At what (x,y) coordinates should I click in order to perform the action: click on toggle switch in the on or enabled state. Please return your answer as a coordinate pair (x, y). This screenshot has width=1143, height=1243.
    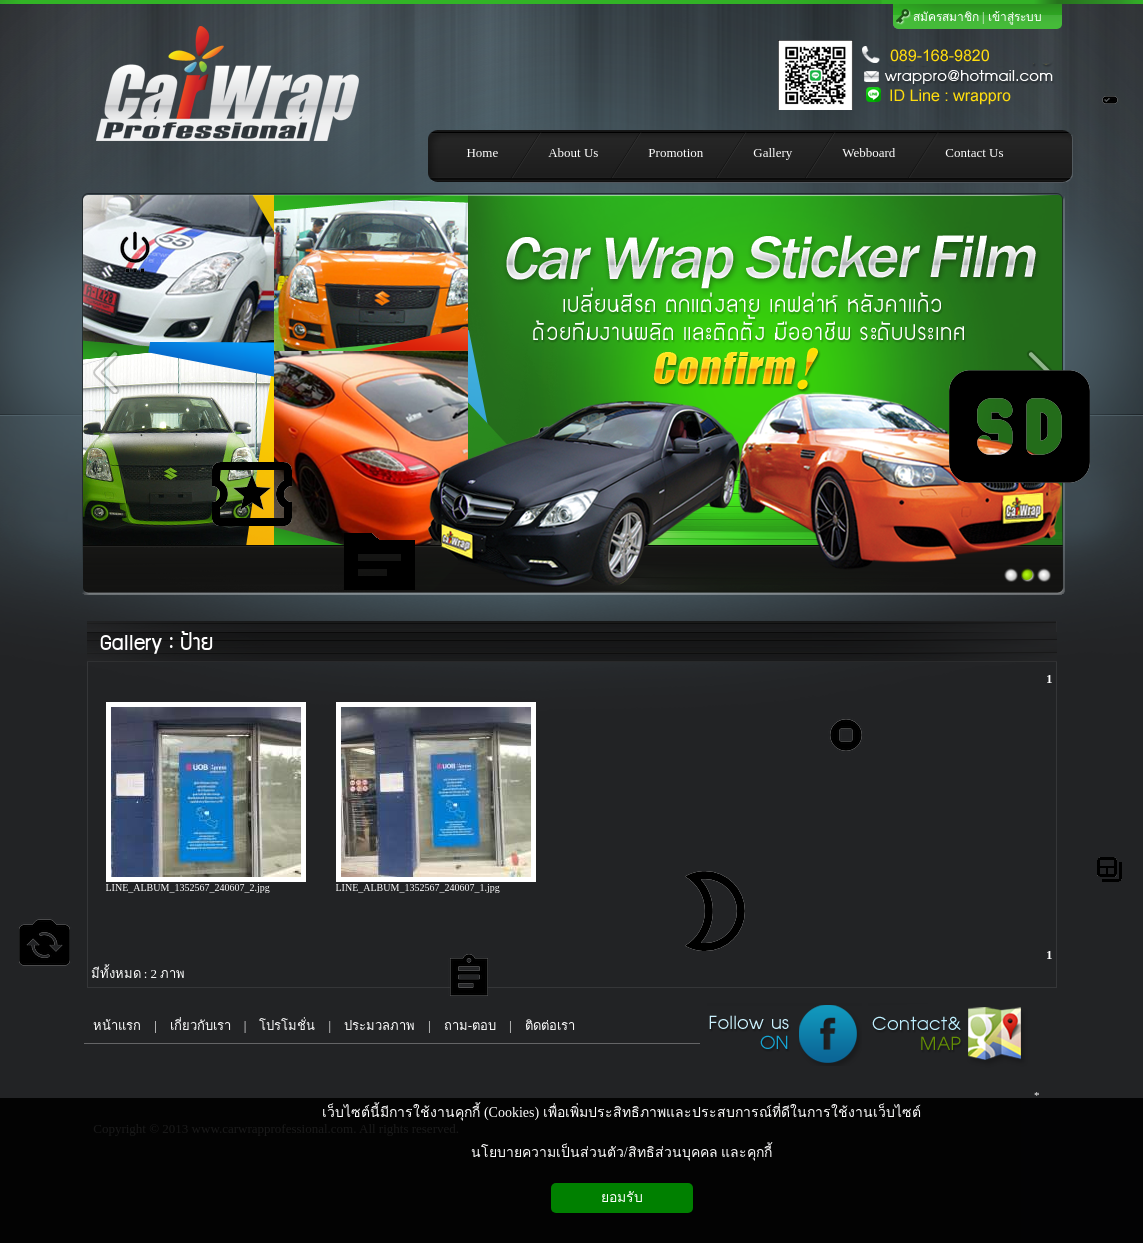
    Looking at the image, I should click on (1110, 100).